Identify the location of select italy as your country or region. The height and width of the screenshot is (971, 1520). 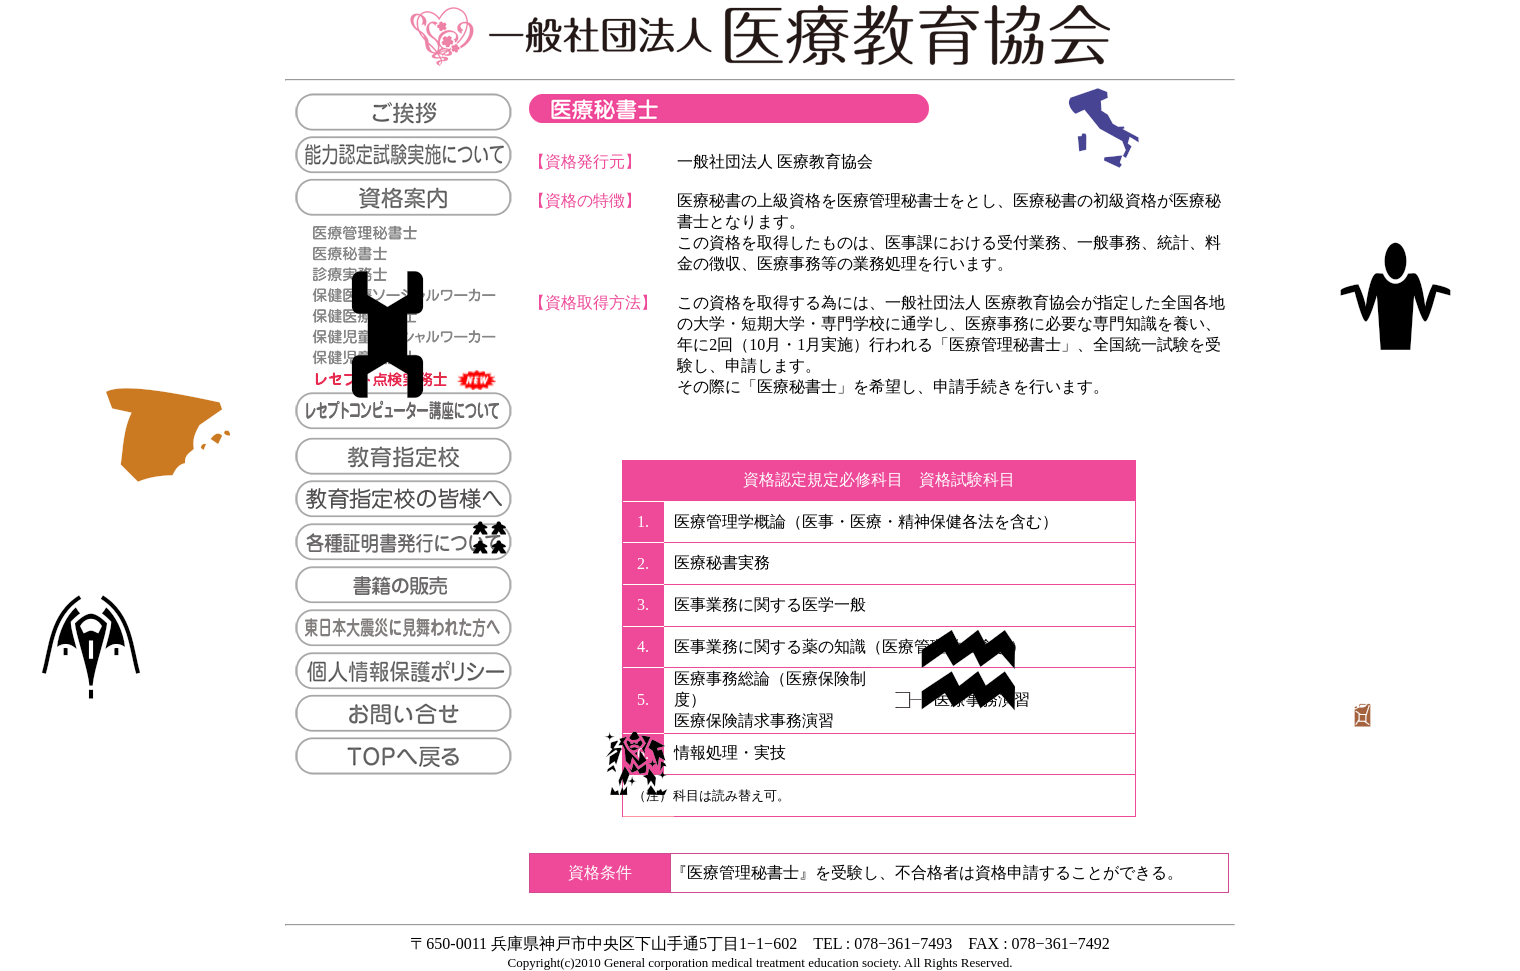
(1104, 128).